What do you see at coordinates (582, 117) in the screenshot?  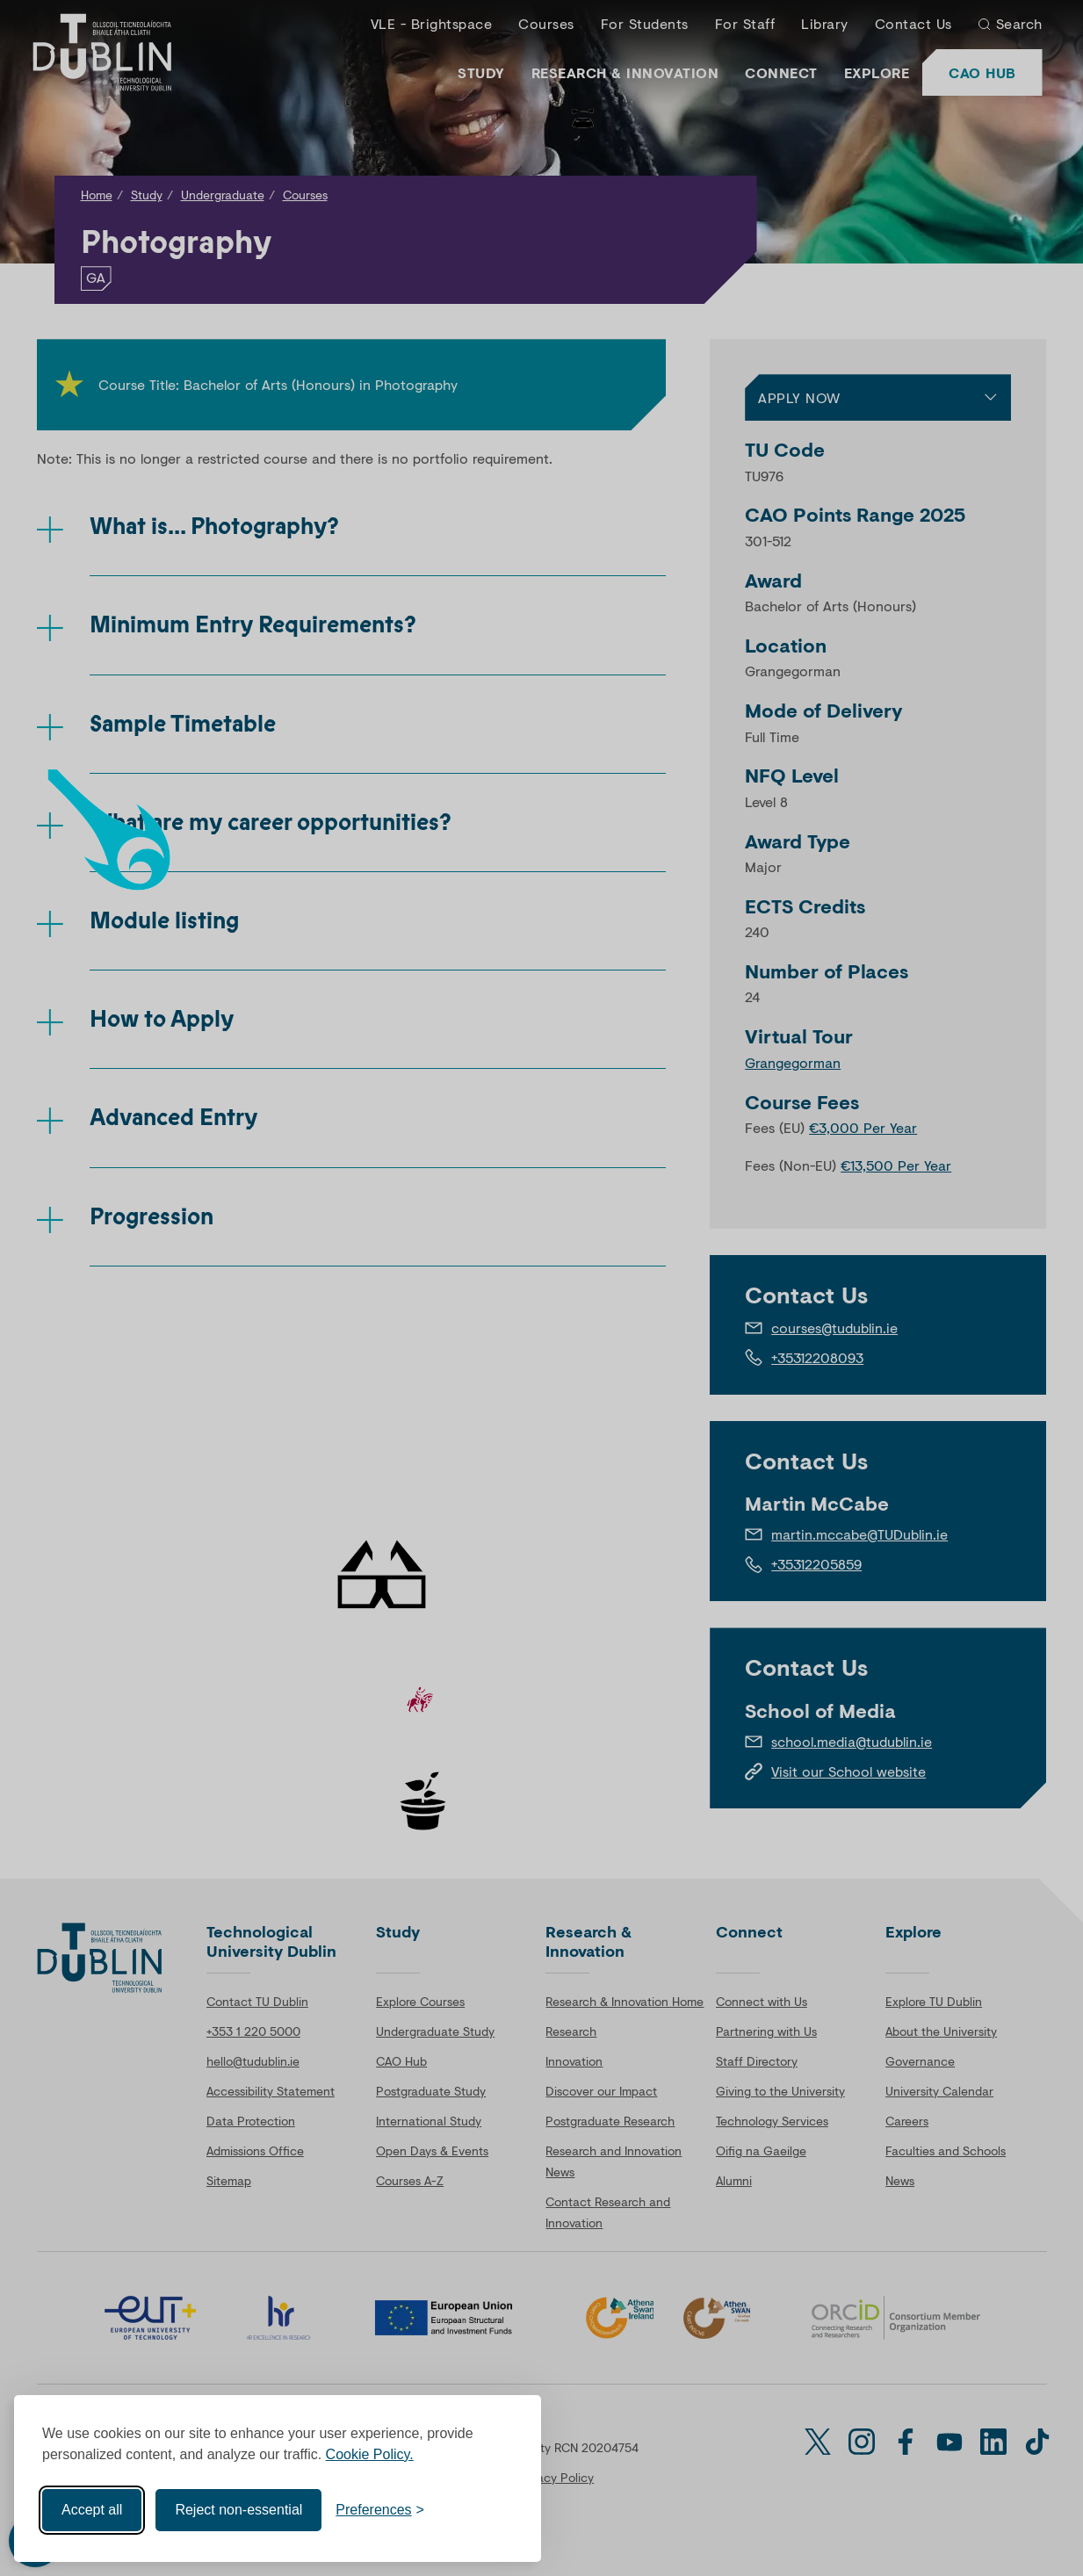 I see `access pet feeding schedule` at bounding box center [582, 117].